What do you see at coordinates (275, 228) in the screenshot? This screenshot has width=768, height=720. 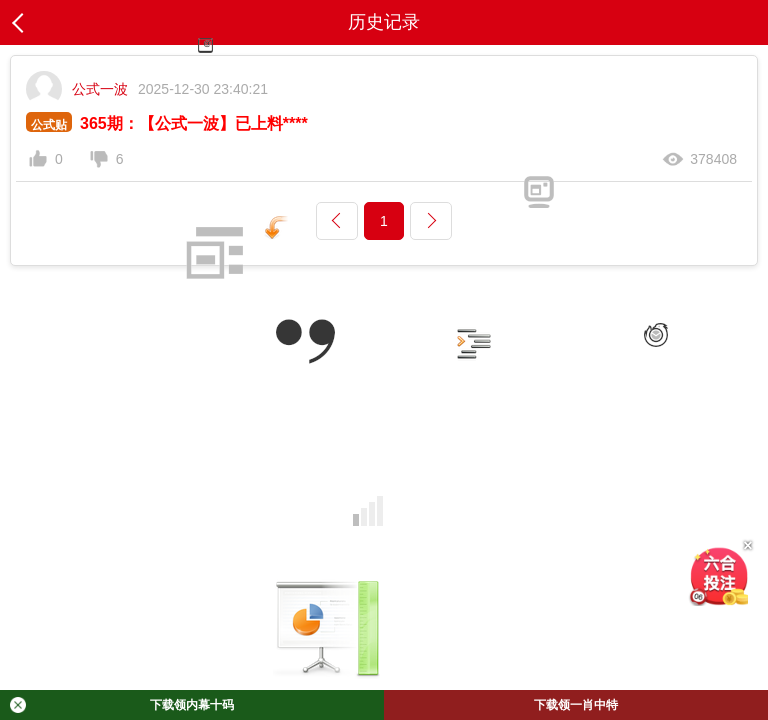 I see `rotate object counterclockwise` at bounding box center [275, 228].